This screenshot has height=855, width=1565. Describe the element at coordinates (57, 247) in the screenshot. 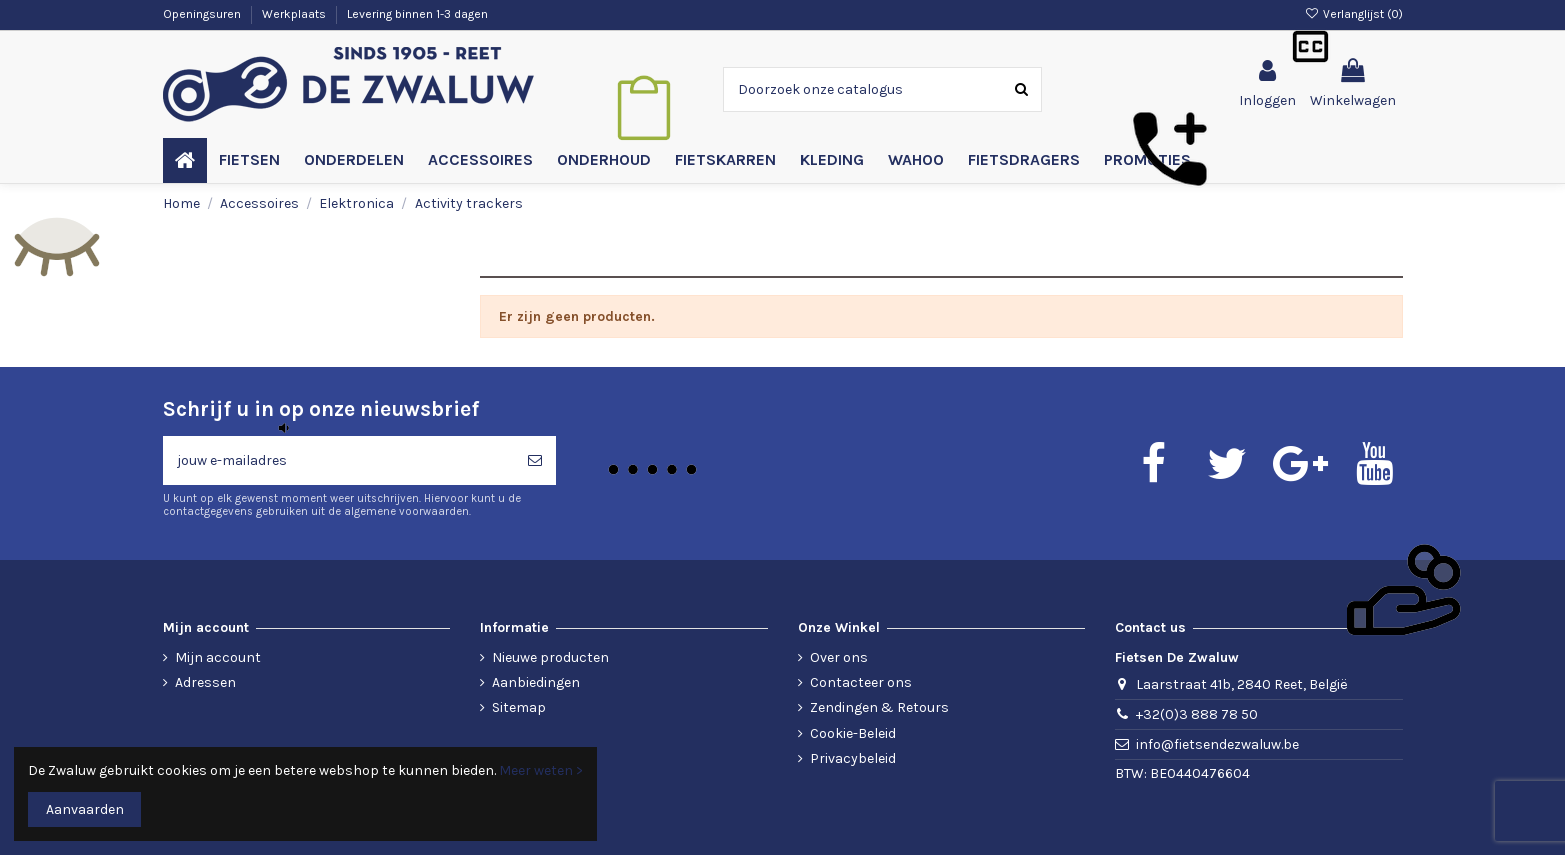

I see `hide password or sensitive content` at that location.